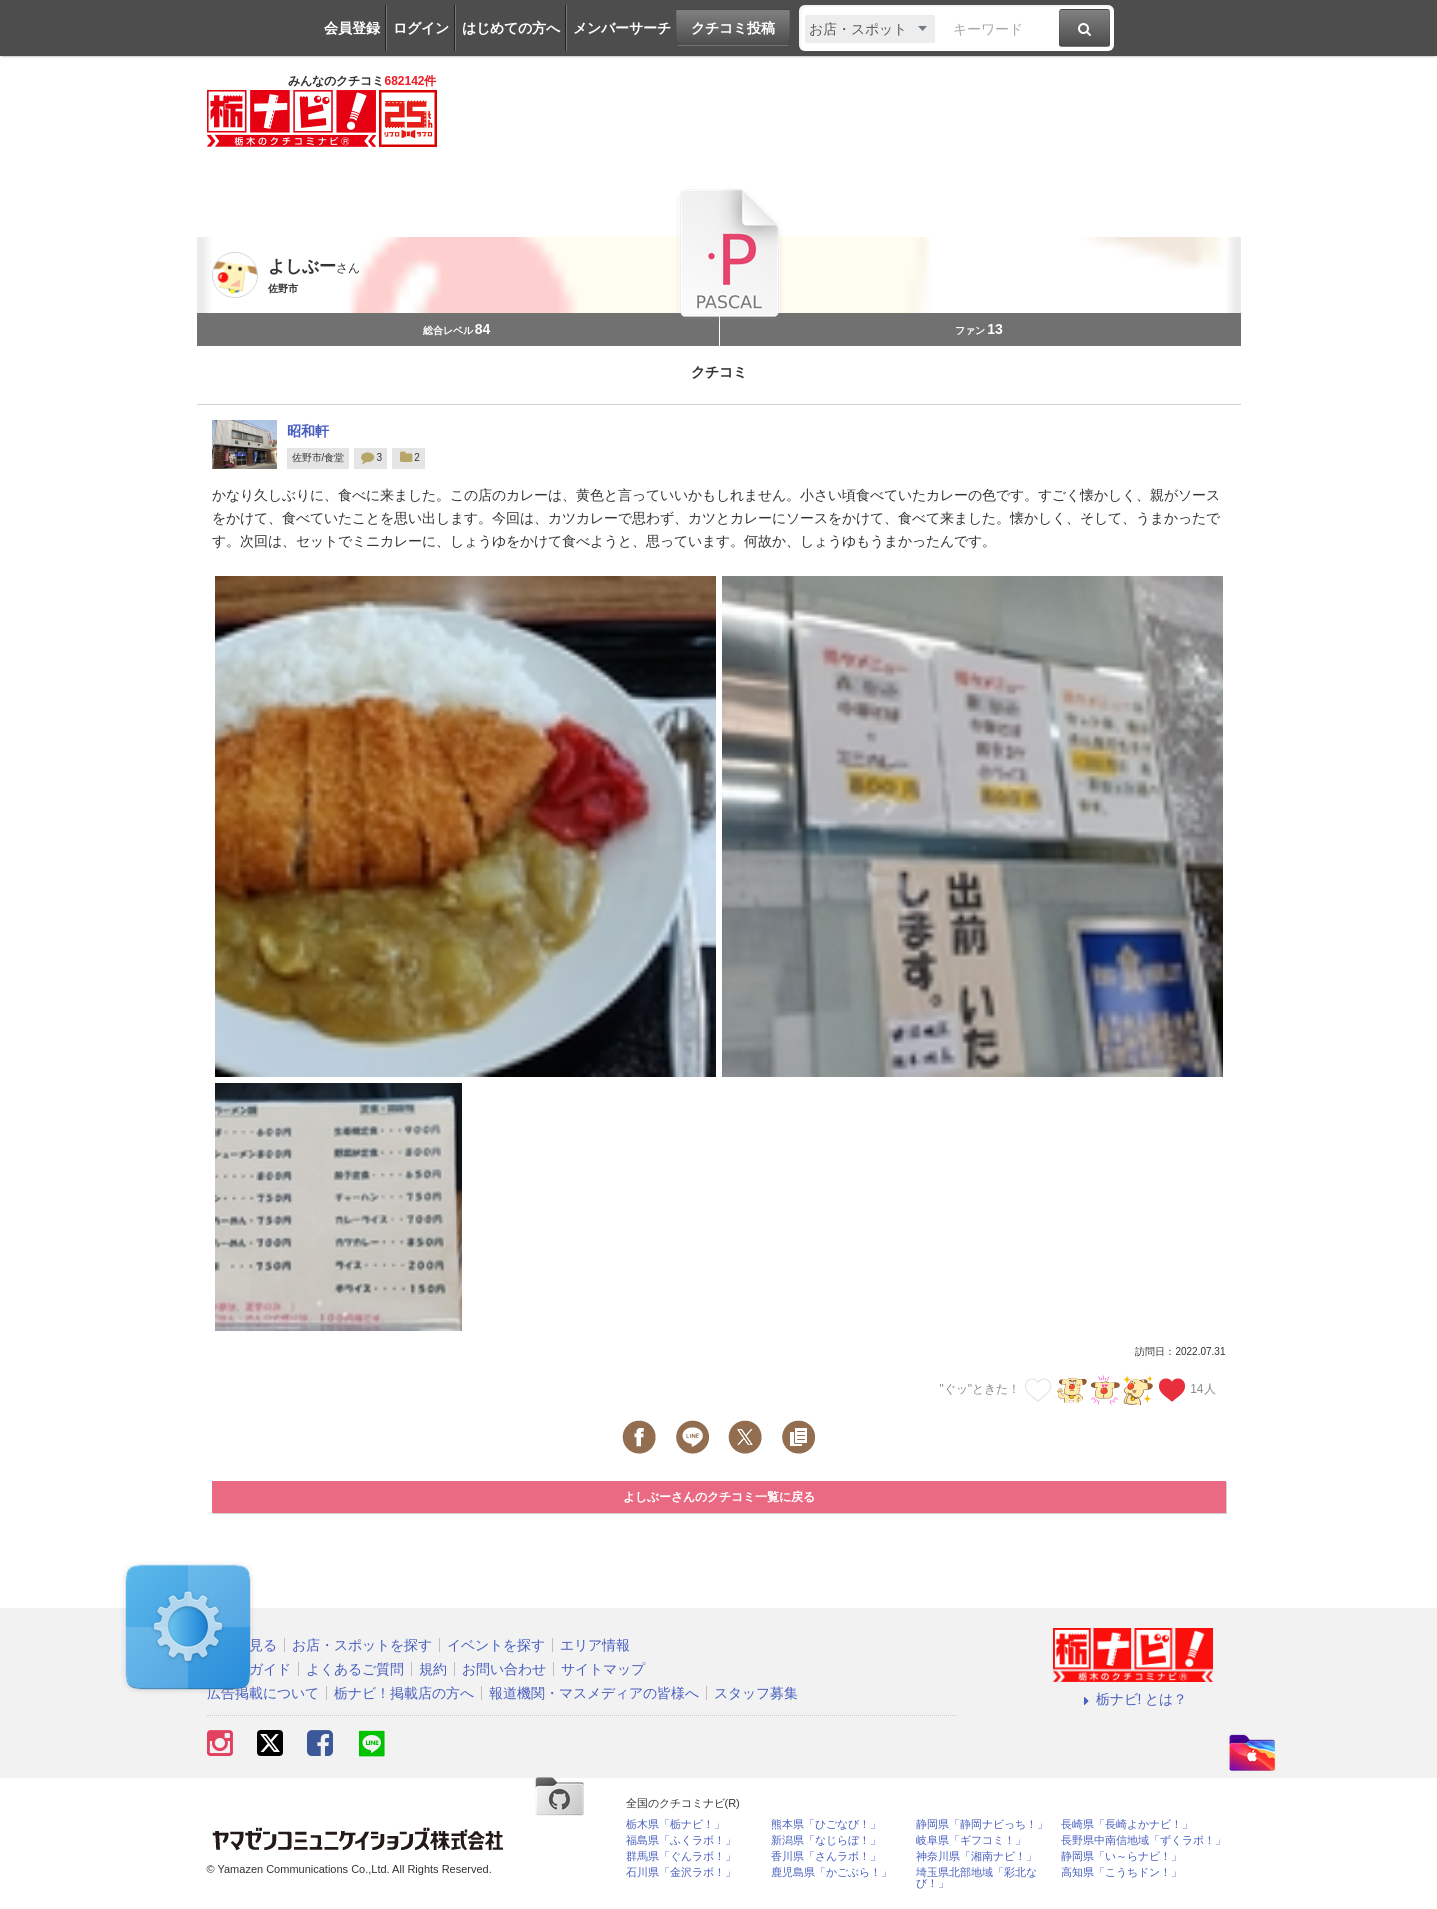 The height and width of the screenshot is (1909, 1437). What do you see at coordinates (188, 1627) in the screenshot?
I see `access system application settings` at bounding box center [188, 1627].